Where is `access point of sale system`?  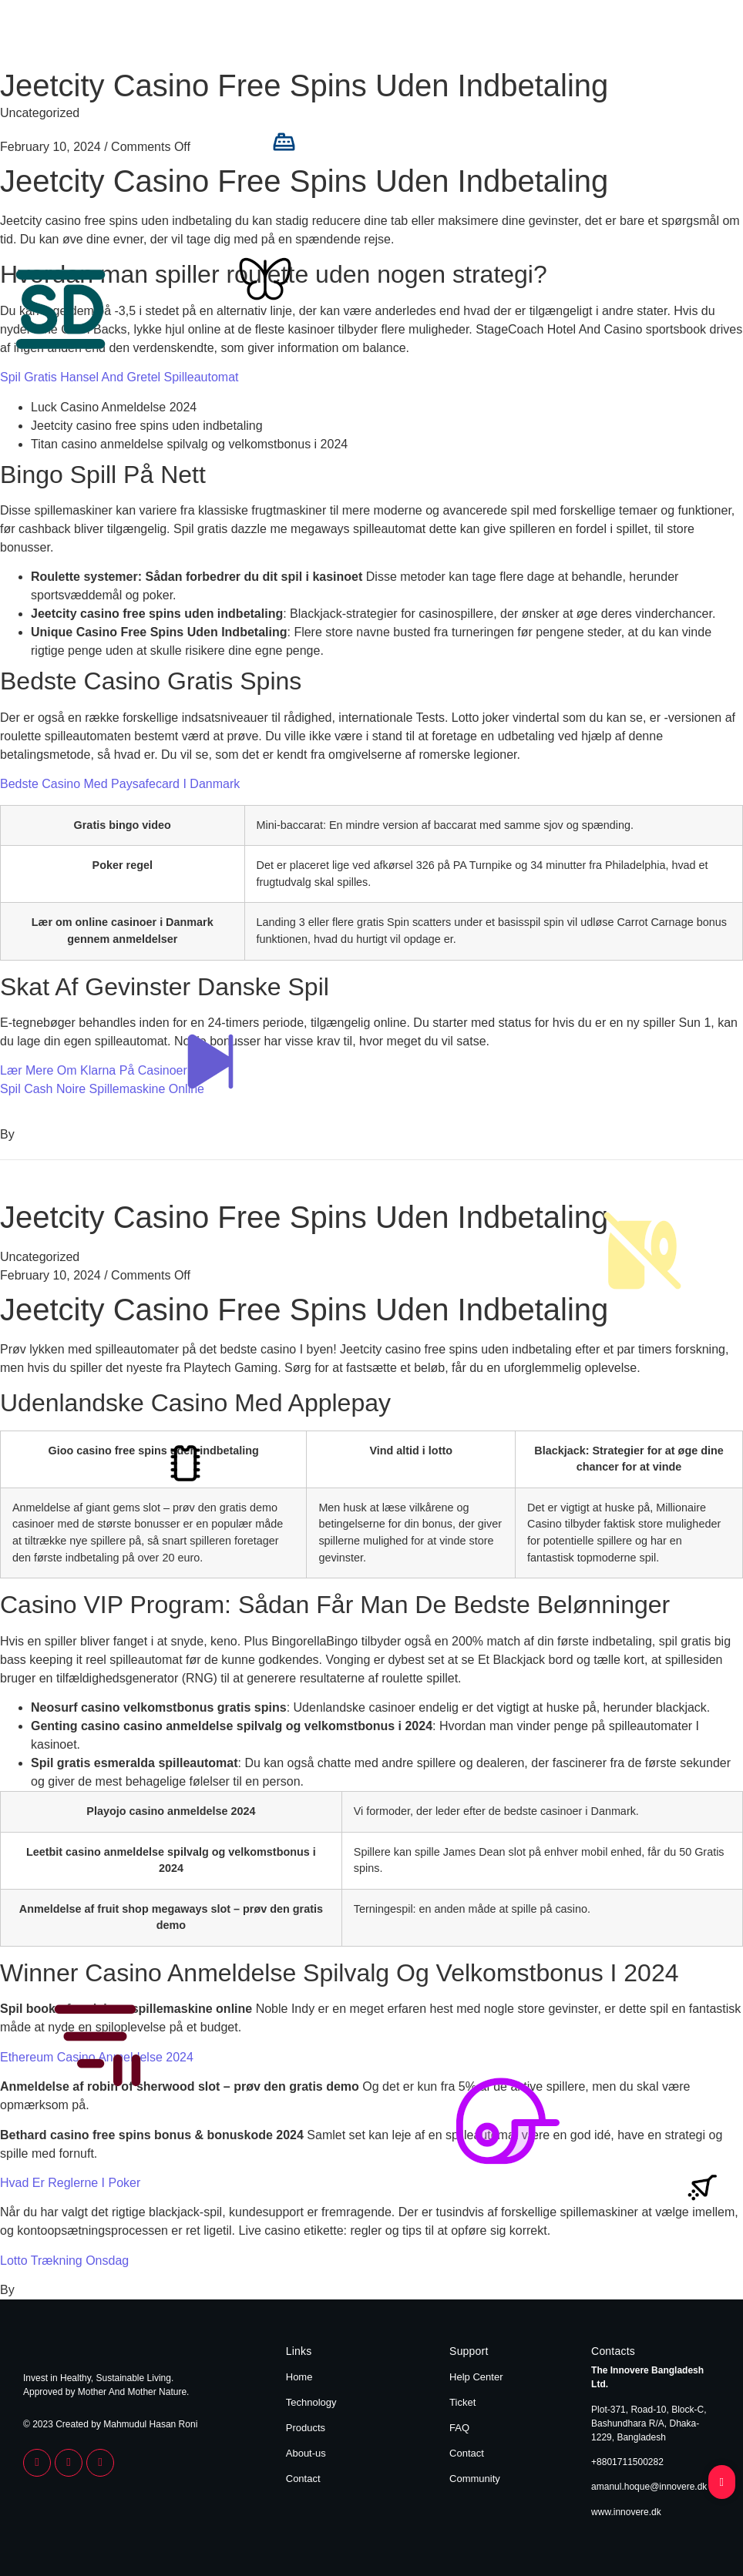
access point of sale system is located at coordinates (284, 143).